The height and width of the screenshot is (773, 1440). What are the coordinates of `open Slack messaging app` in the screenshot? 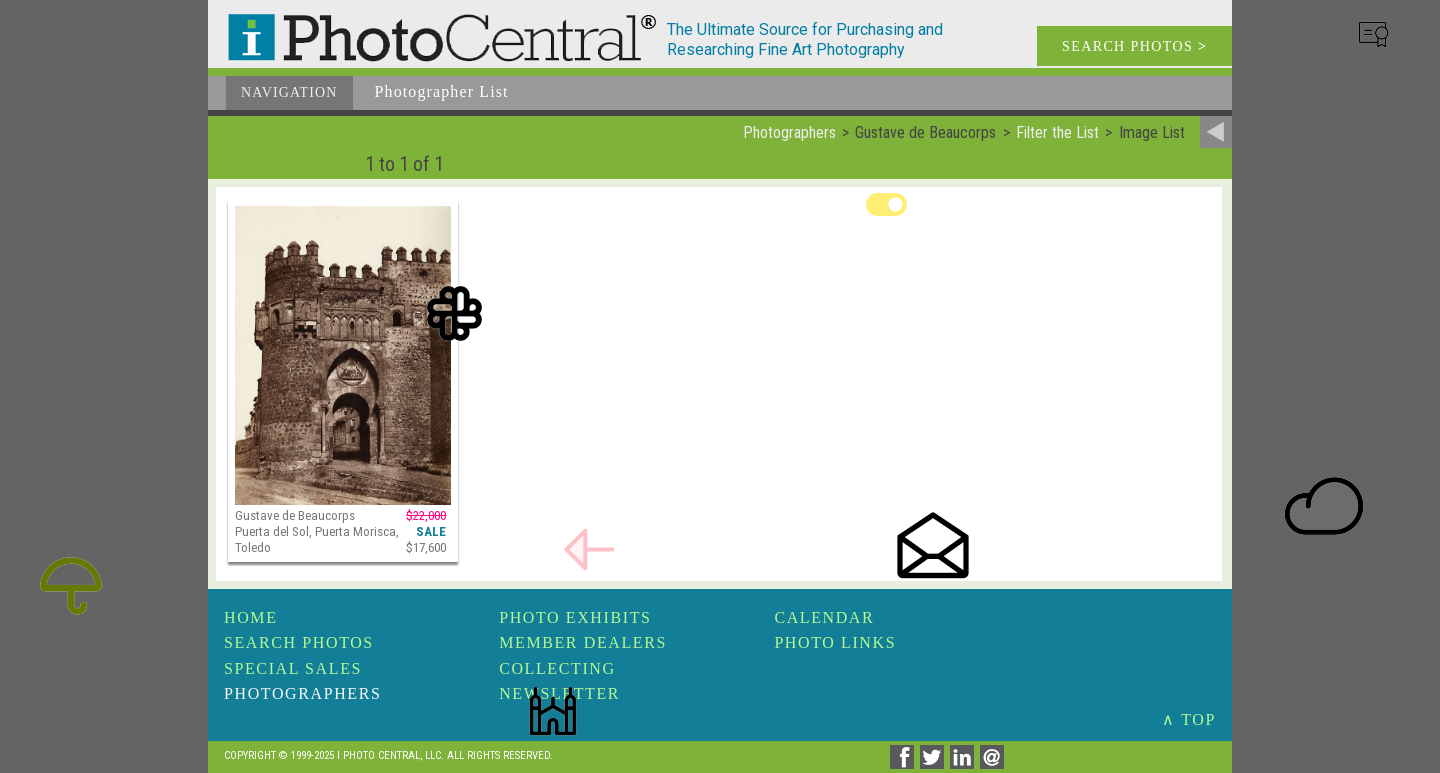 It's located at (454, 313).